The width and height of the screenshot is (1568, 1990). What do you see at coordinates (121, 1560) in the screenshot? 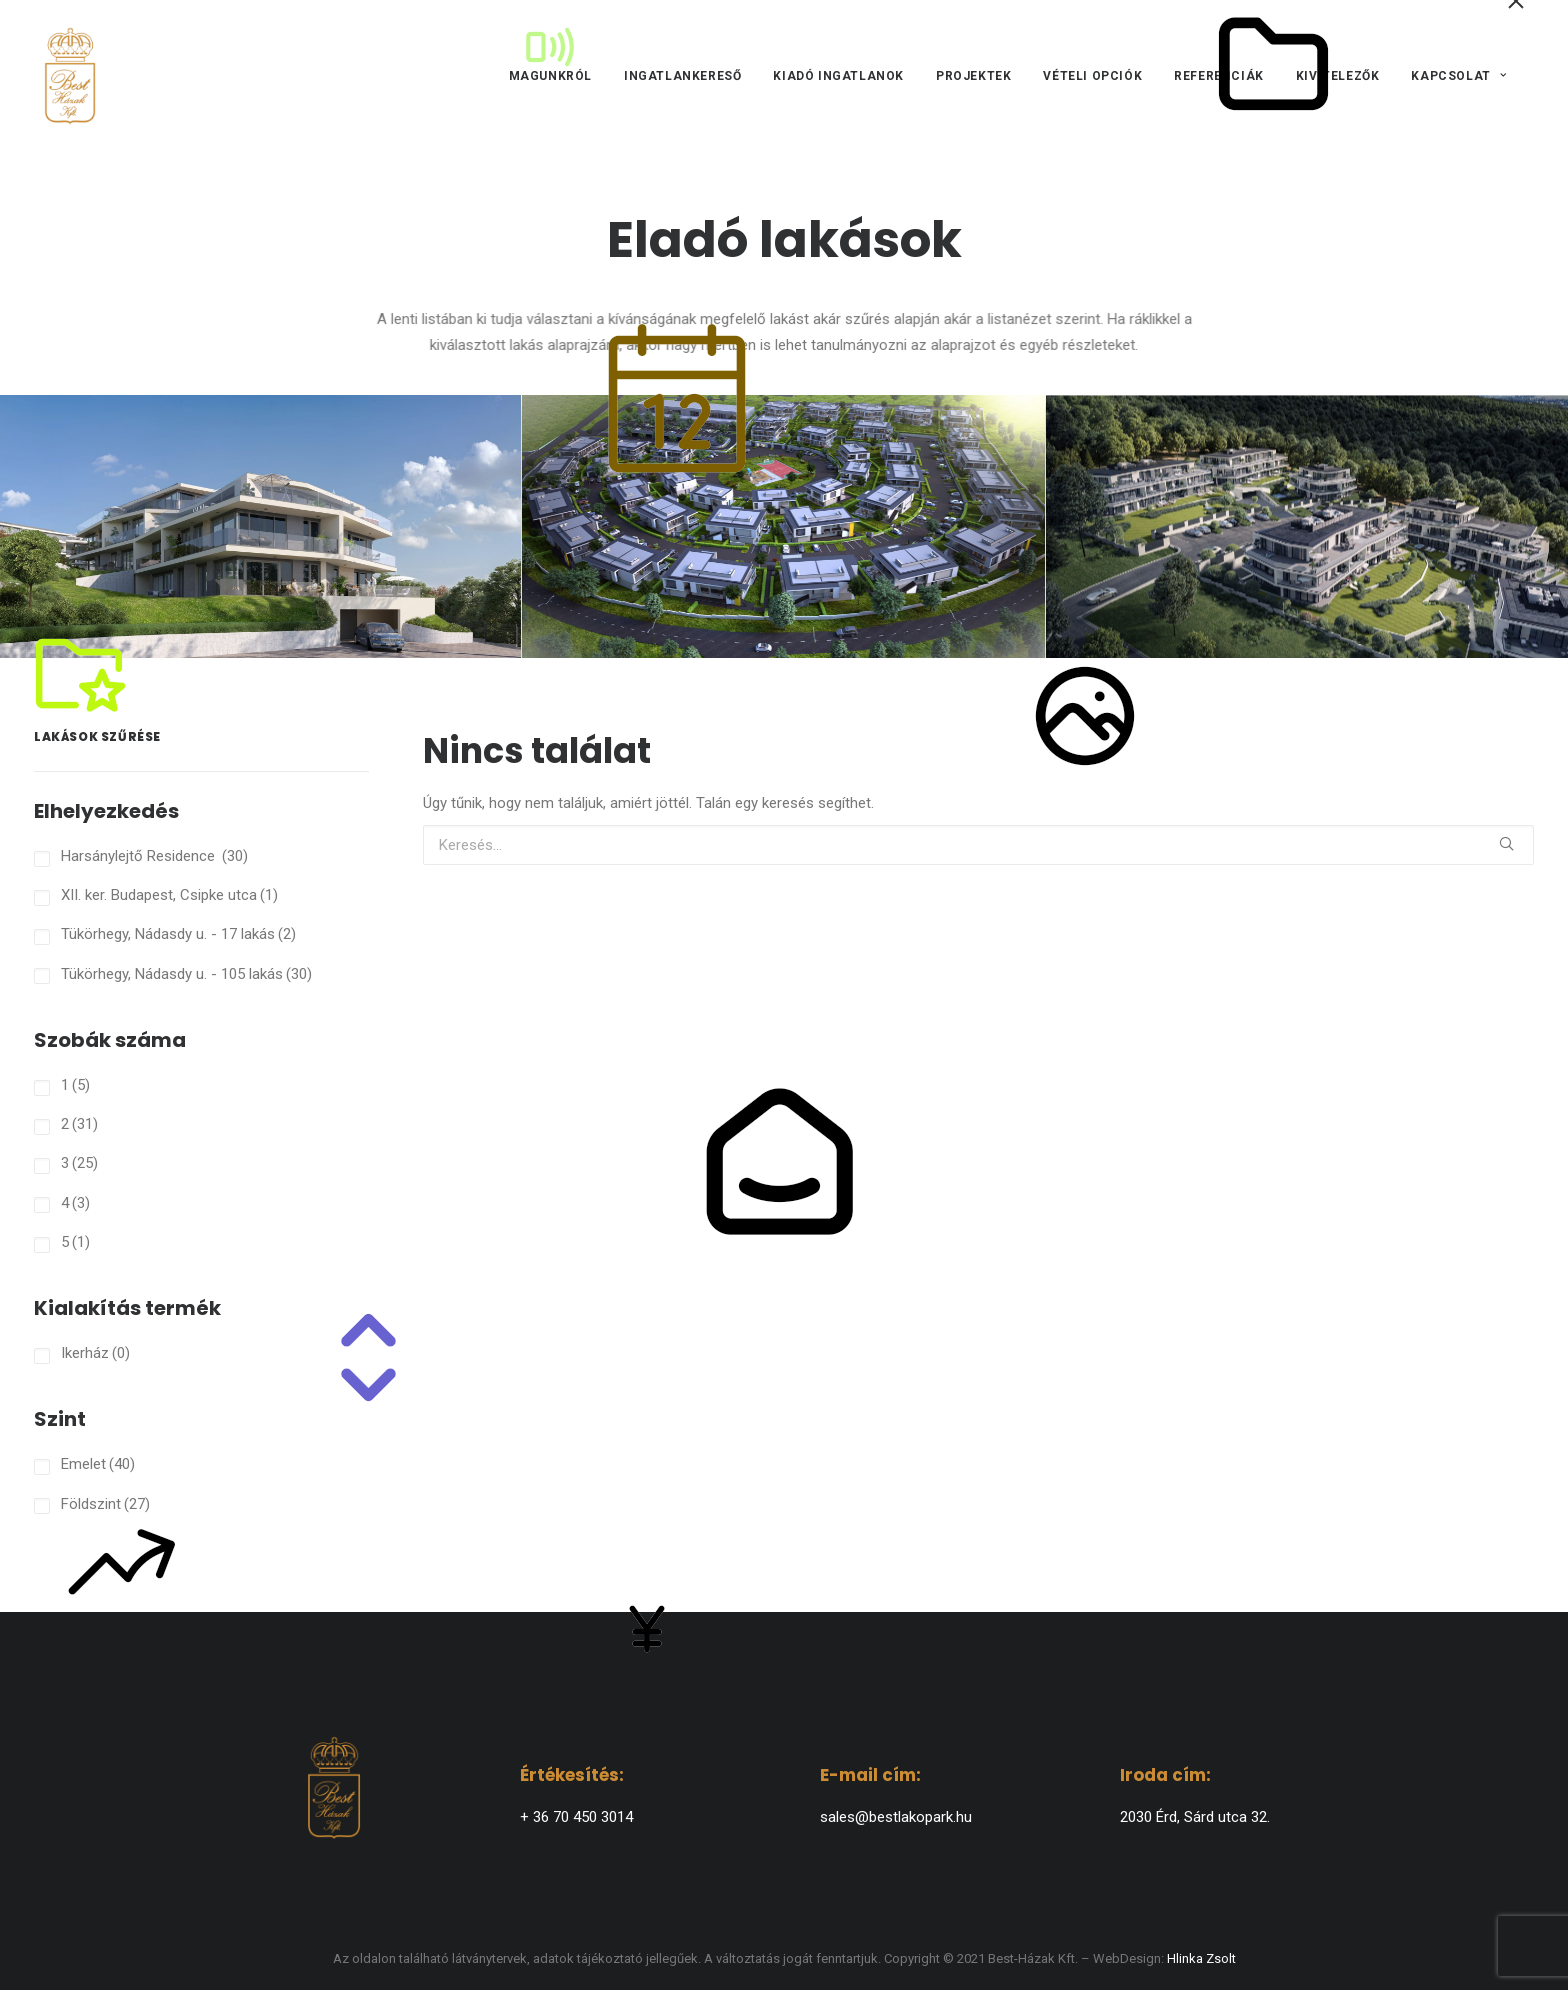
I see `view trending or popular content` at bounding box center [121, 1560].